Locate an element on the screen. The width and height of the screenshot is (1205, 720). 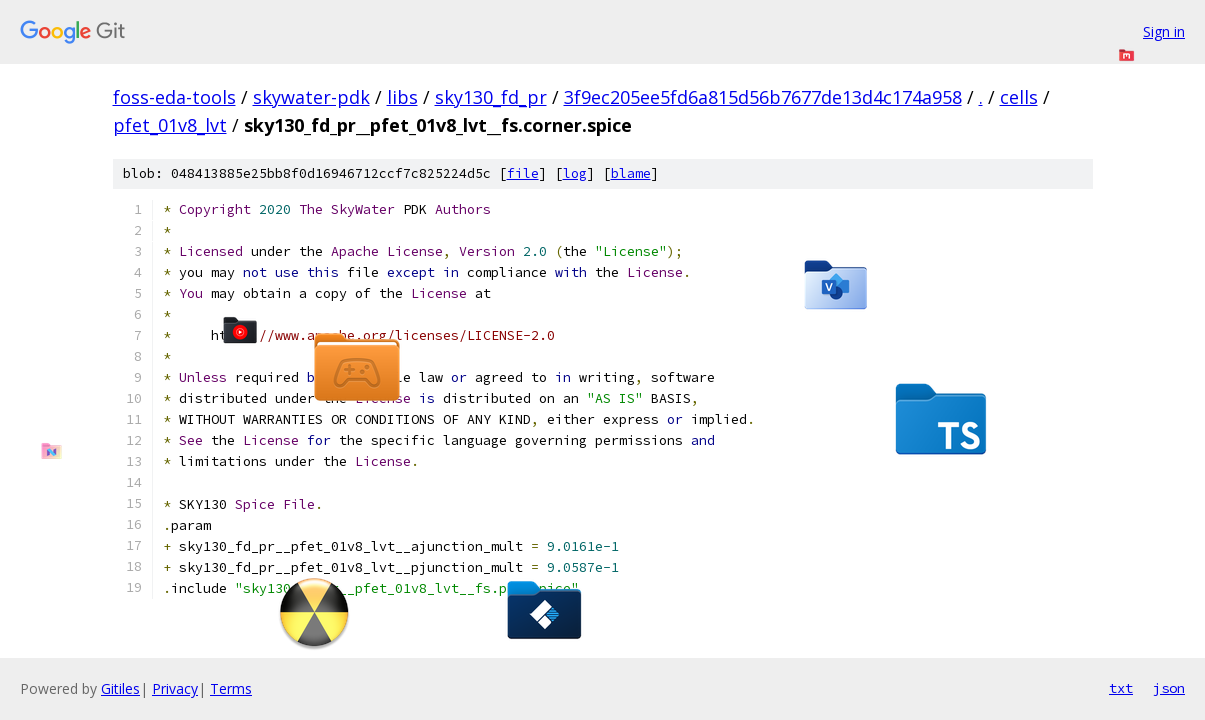
folder containing Quixel Megascans assets is located at coordinates (1126, 55).